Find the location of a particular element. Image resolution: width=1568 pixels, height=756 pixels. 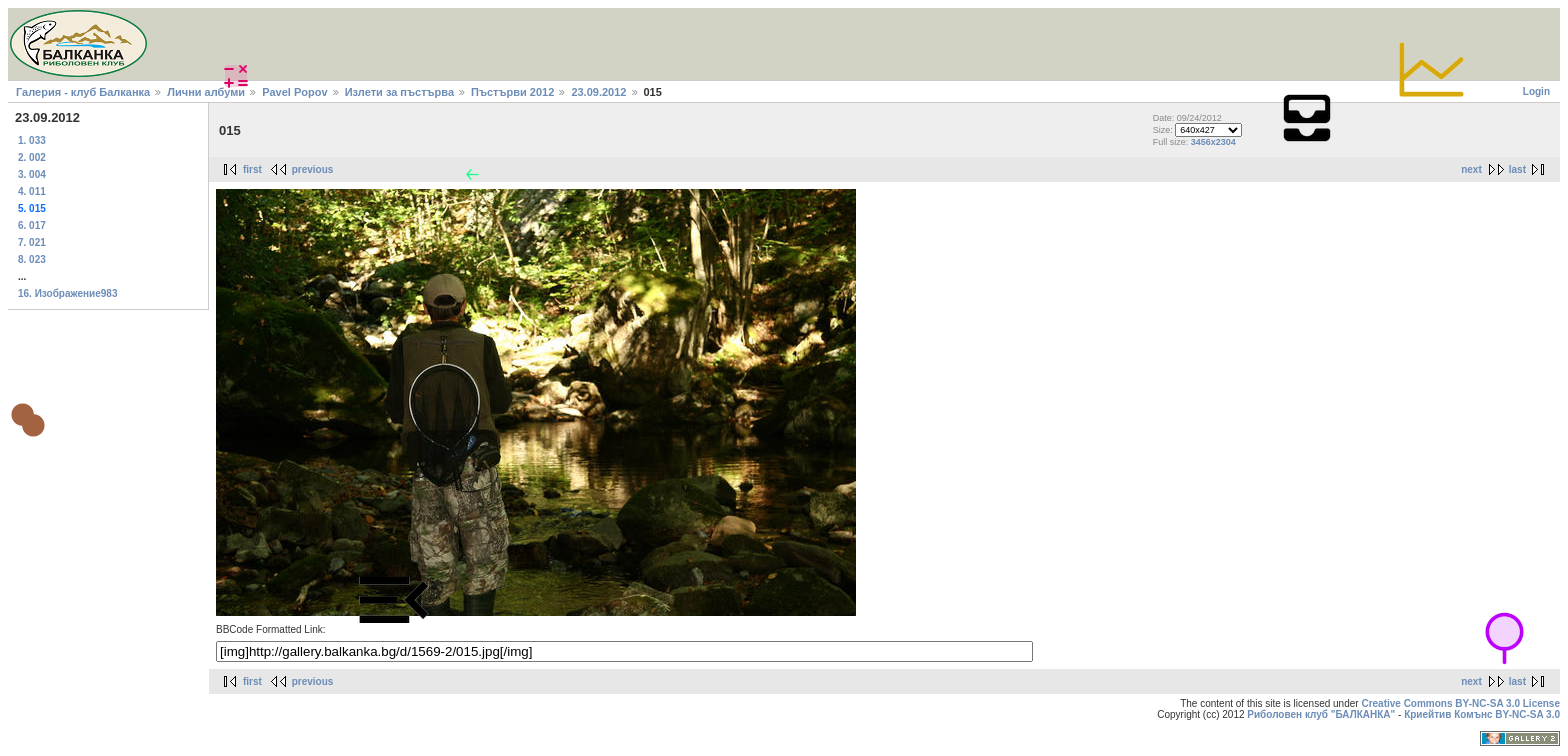

open calculator or math tools is located at coordinates (236, 76).